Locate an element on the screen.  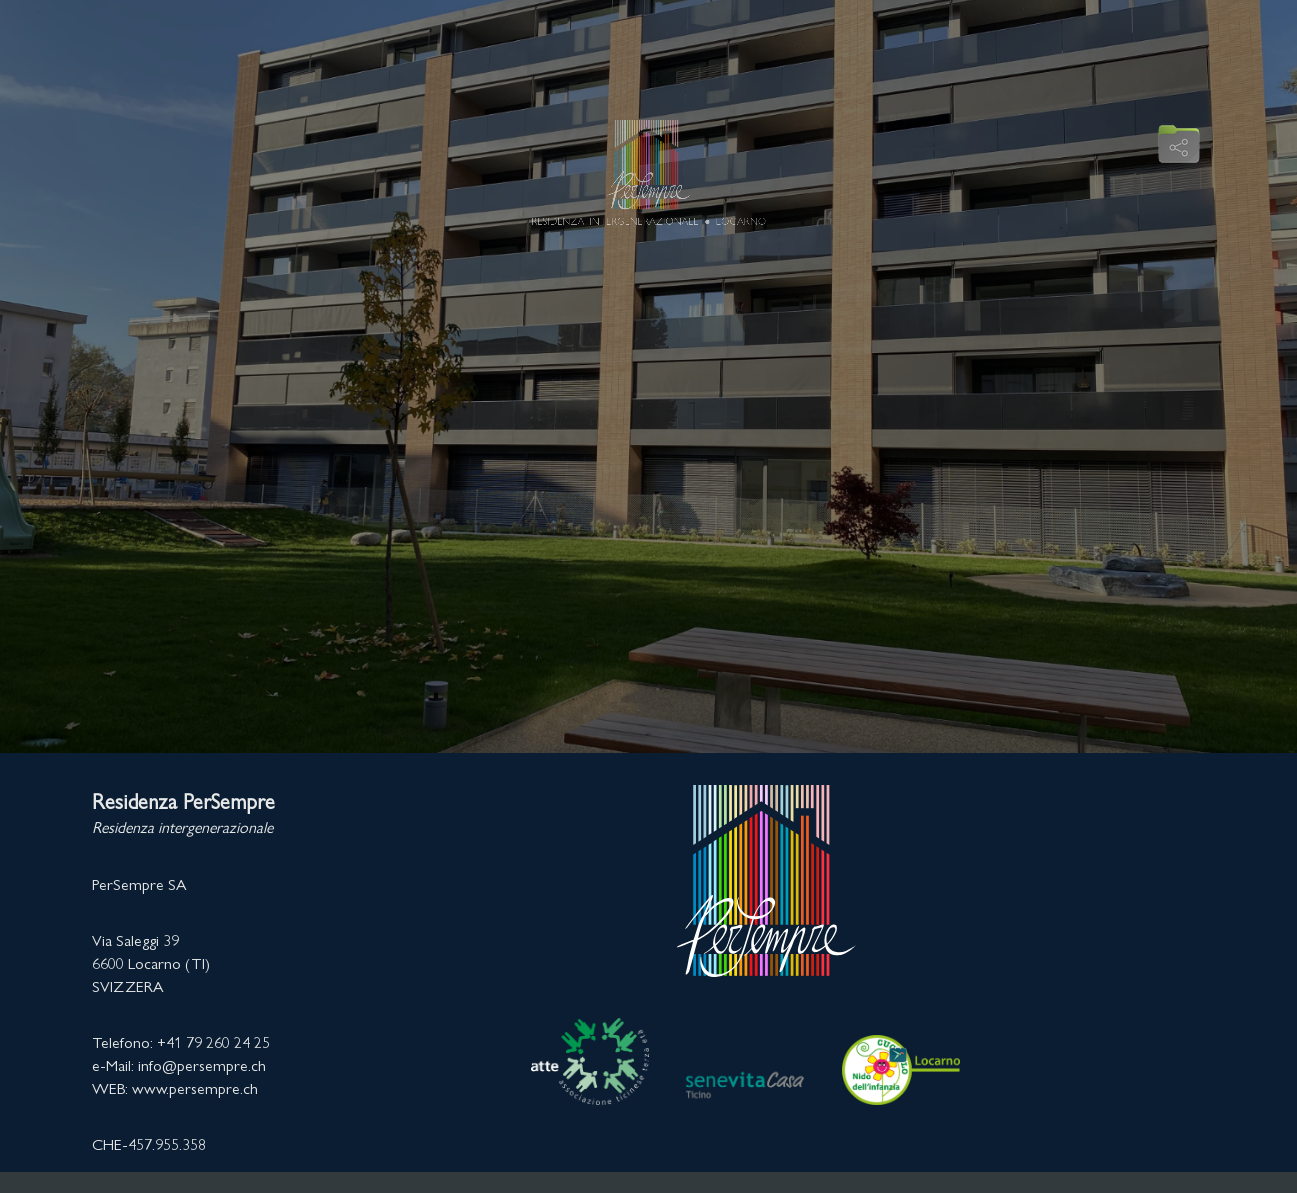
open your public shared folder is located at coordinates (1179, 144).